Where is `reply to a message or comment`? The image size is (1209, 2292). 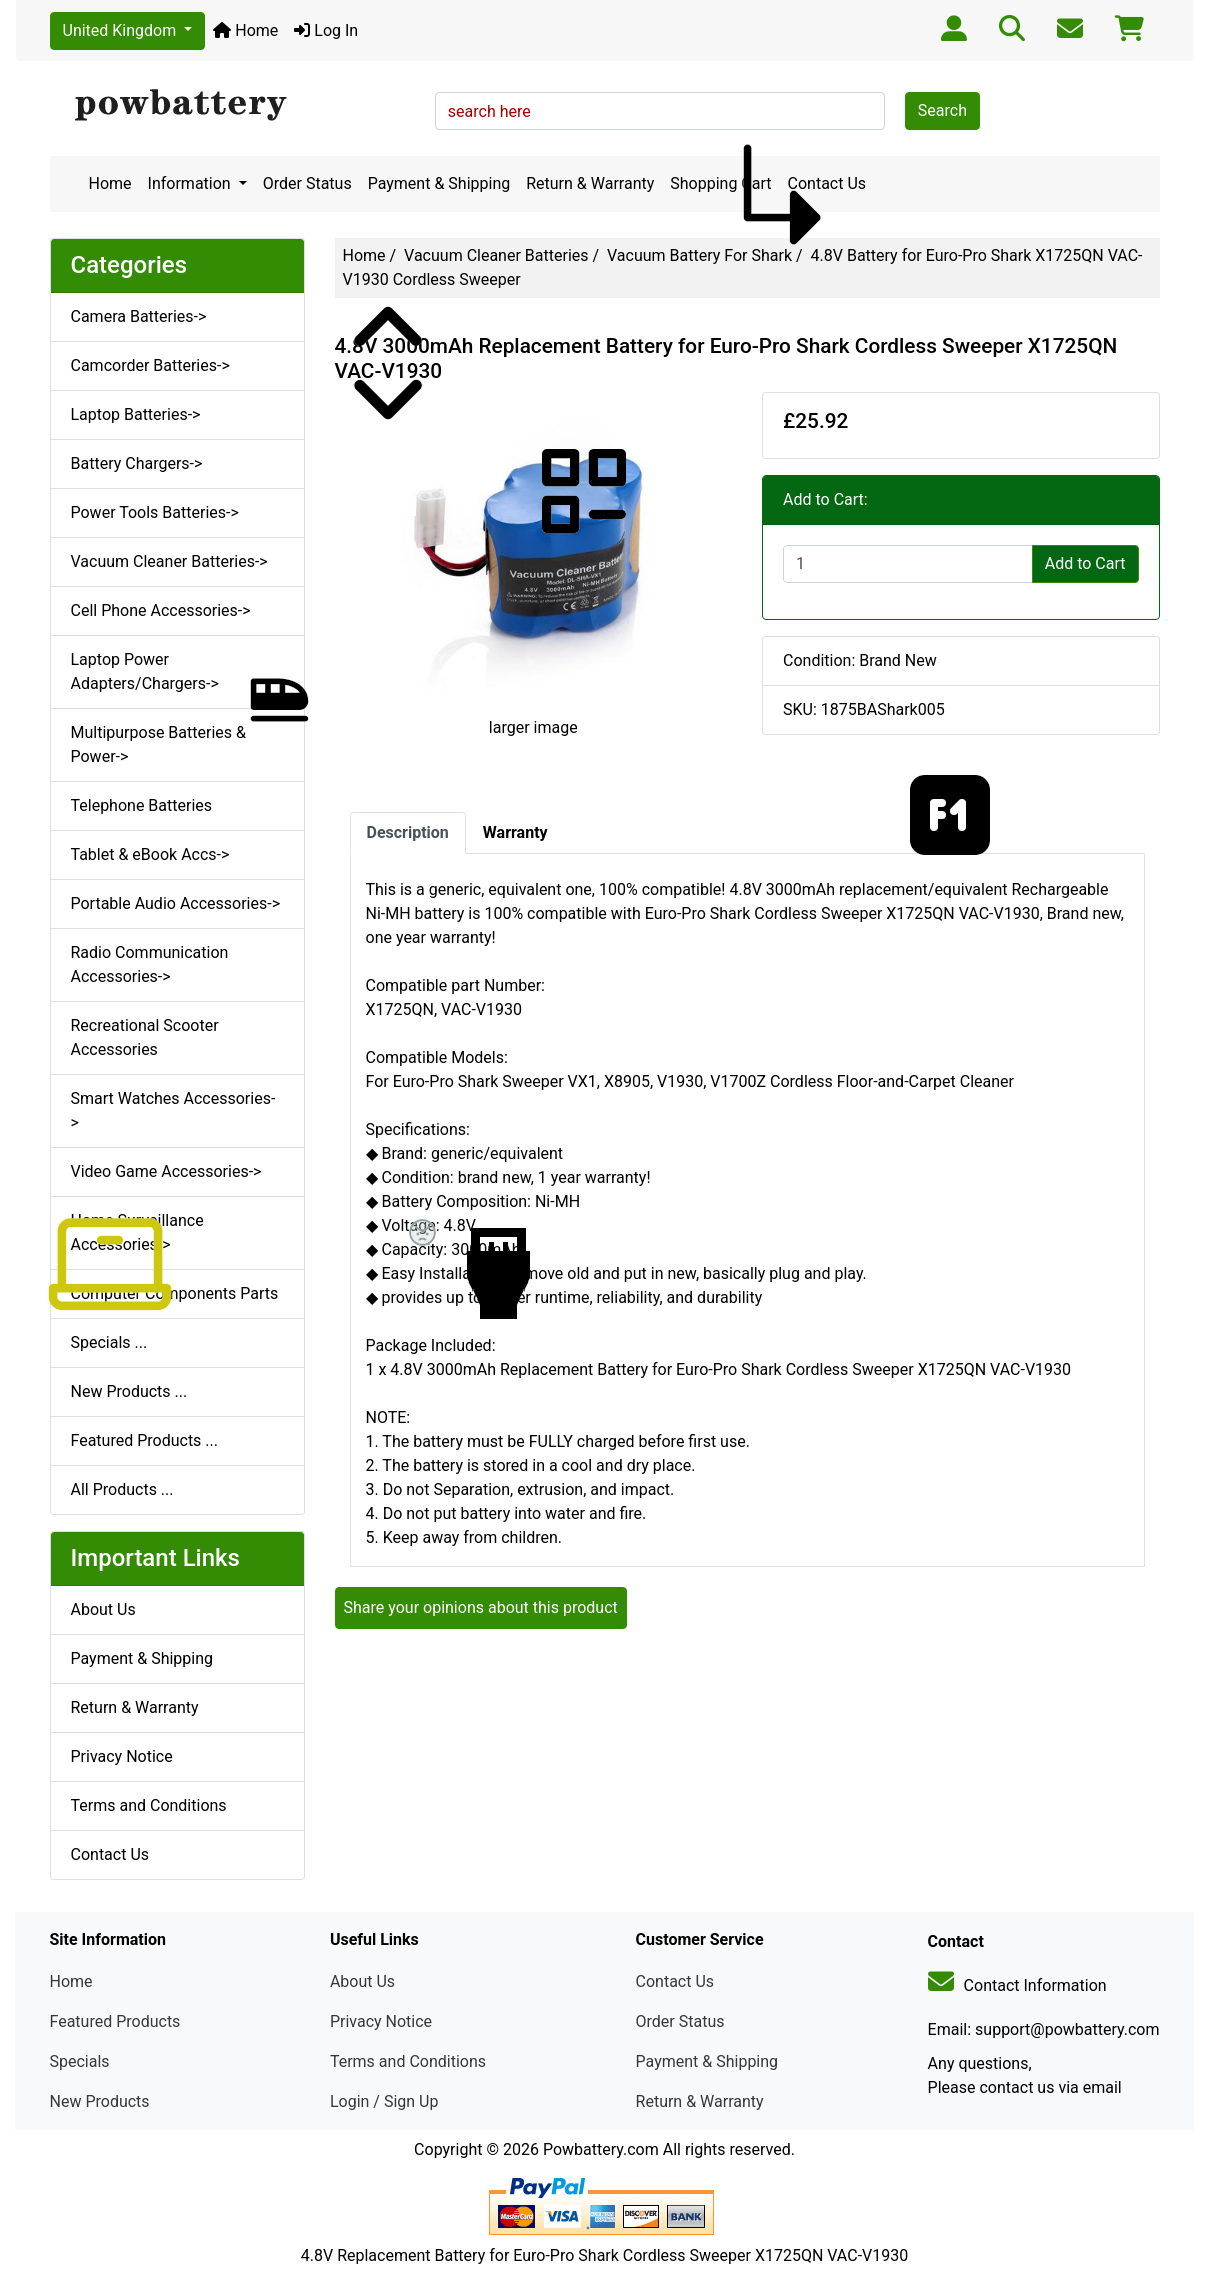 reply to a message or comment is located at coordinates (774, 194).